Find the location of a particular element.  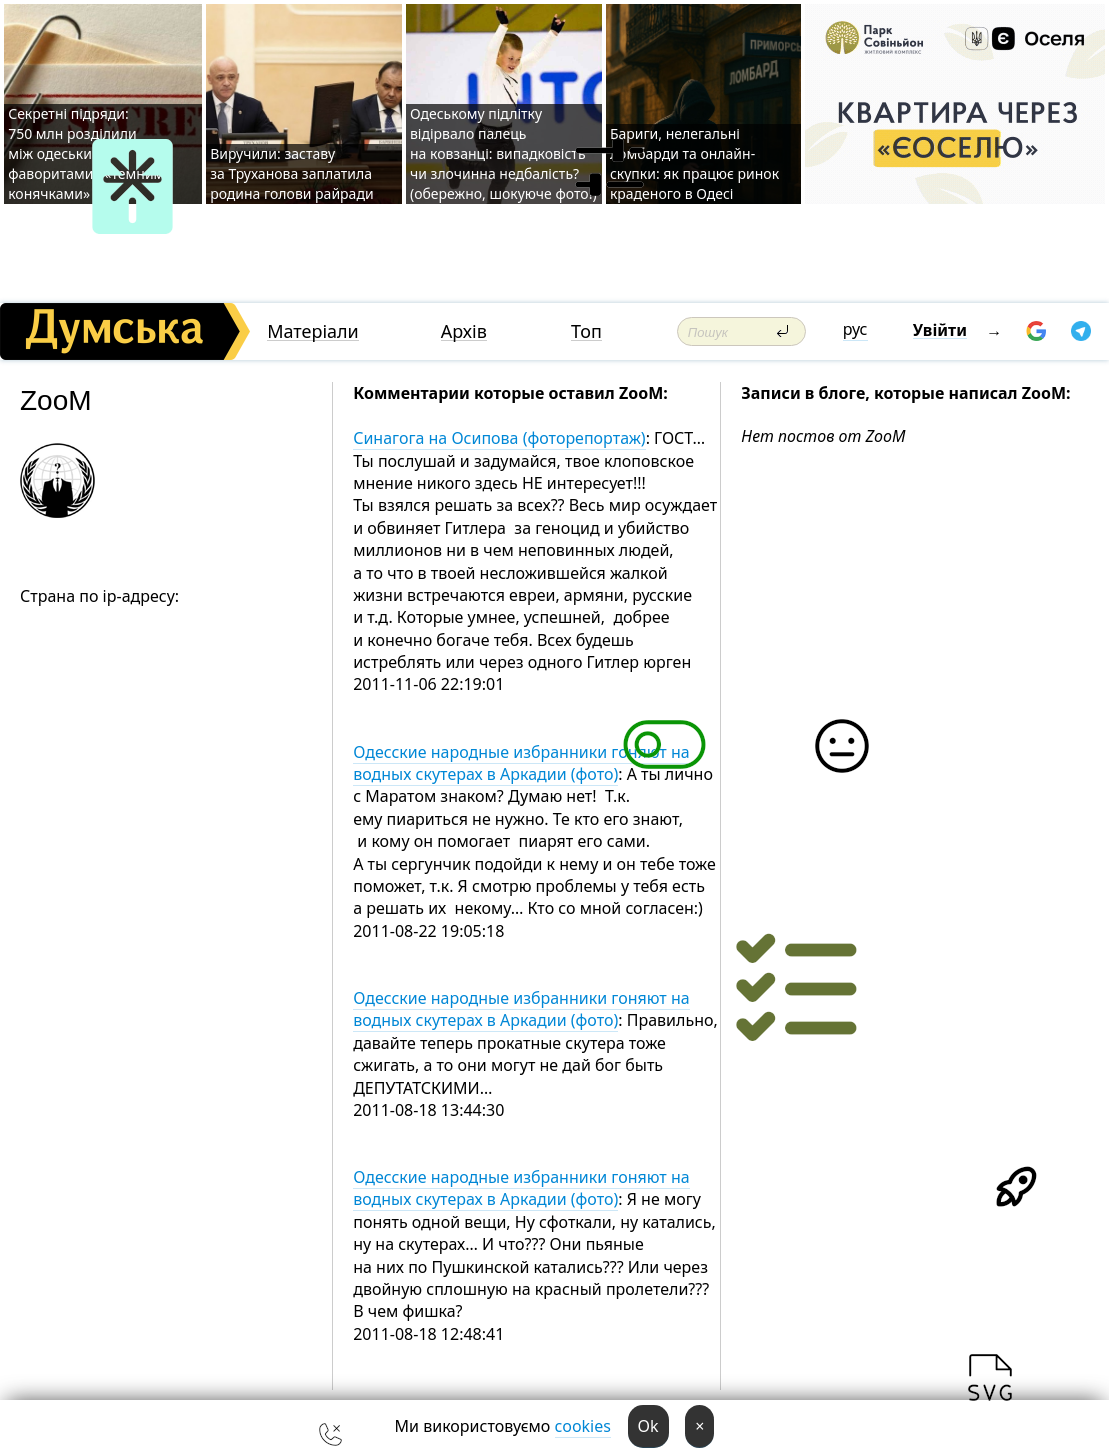

open linktree profile is located at coordinates (132, 186).